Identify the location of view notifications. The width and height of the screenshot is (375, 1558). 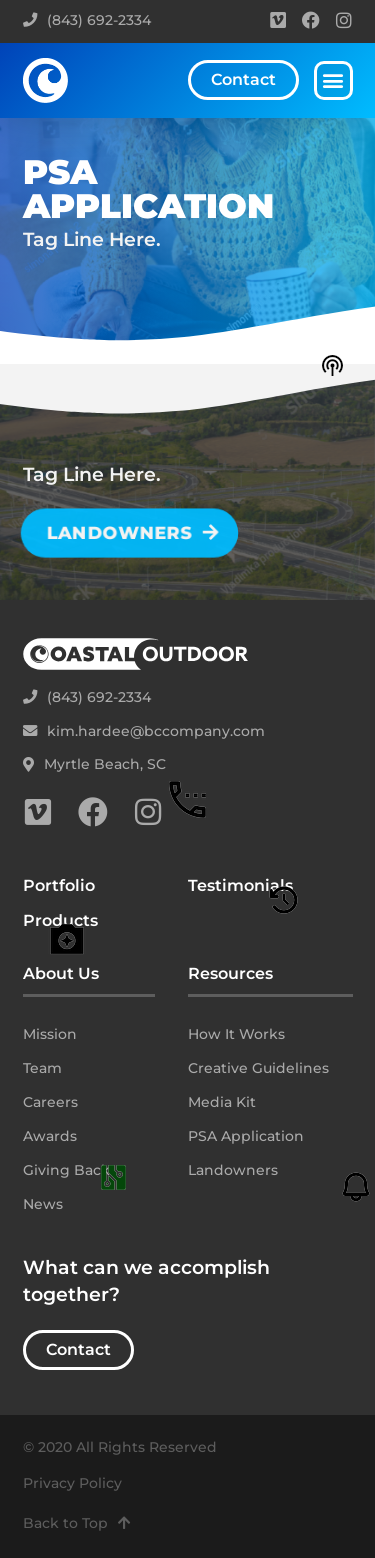
(356, 1187).